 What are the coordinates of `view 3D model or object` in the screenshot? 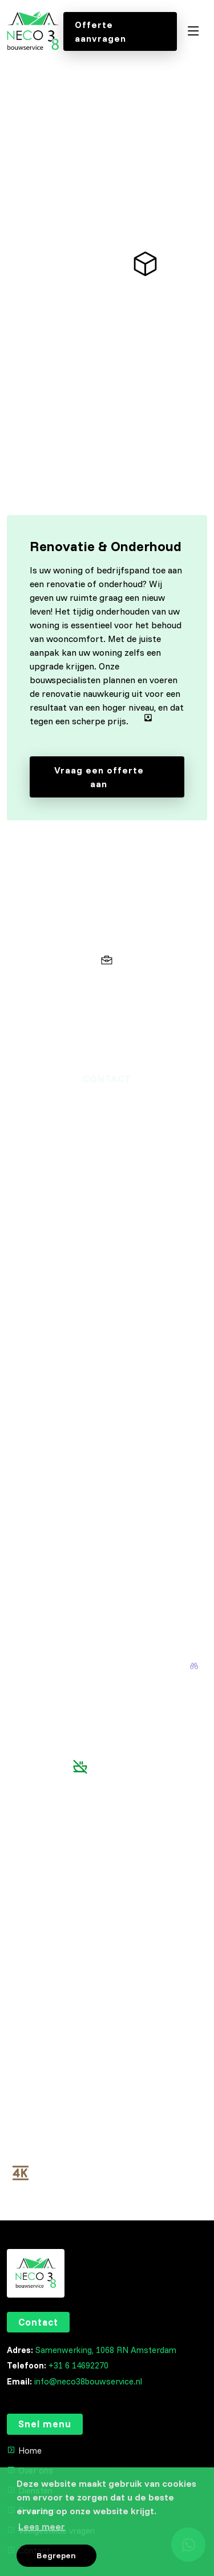 It's located at (145, 264).